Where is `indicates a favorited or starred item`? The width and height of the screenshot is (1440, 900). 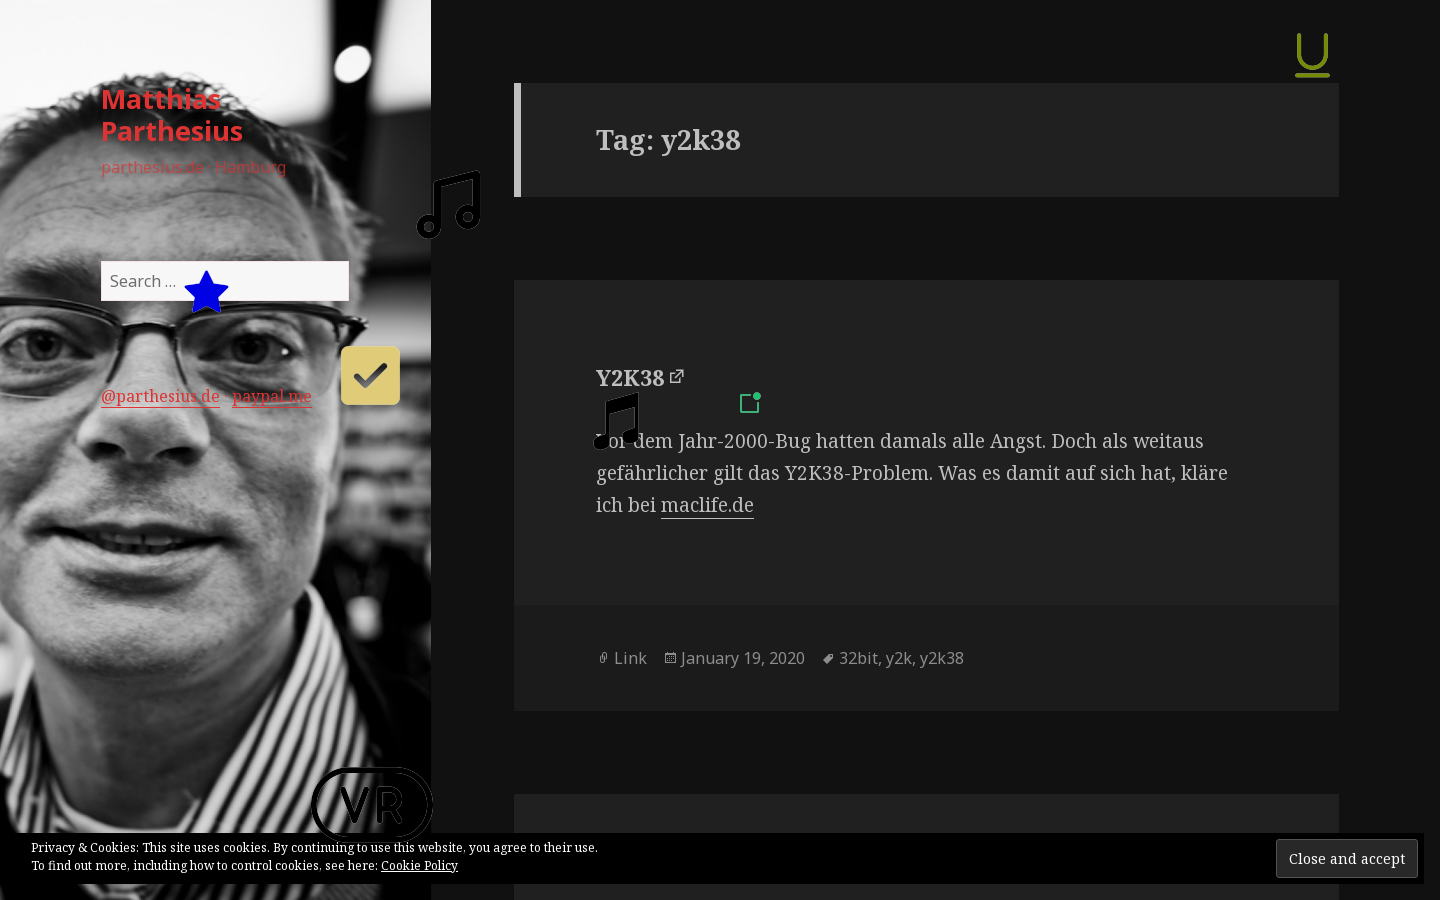
indicates a favorited or starred item is located at coordinates (206, 293).